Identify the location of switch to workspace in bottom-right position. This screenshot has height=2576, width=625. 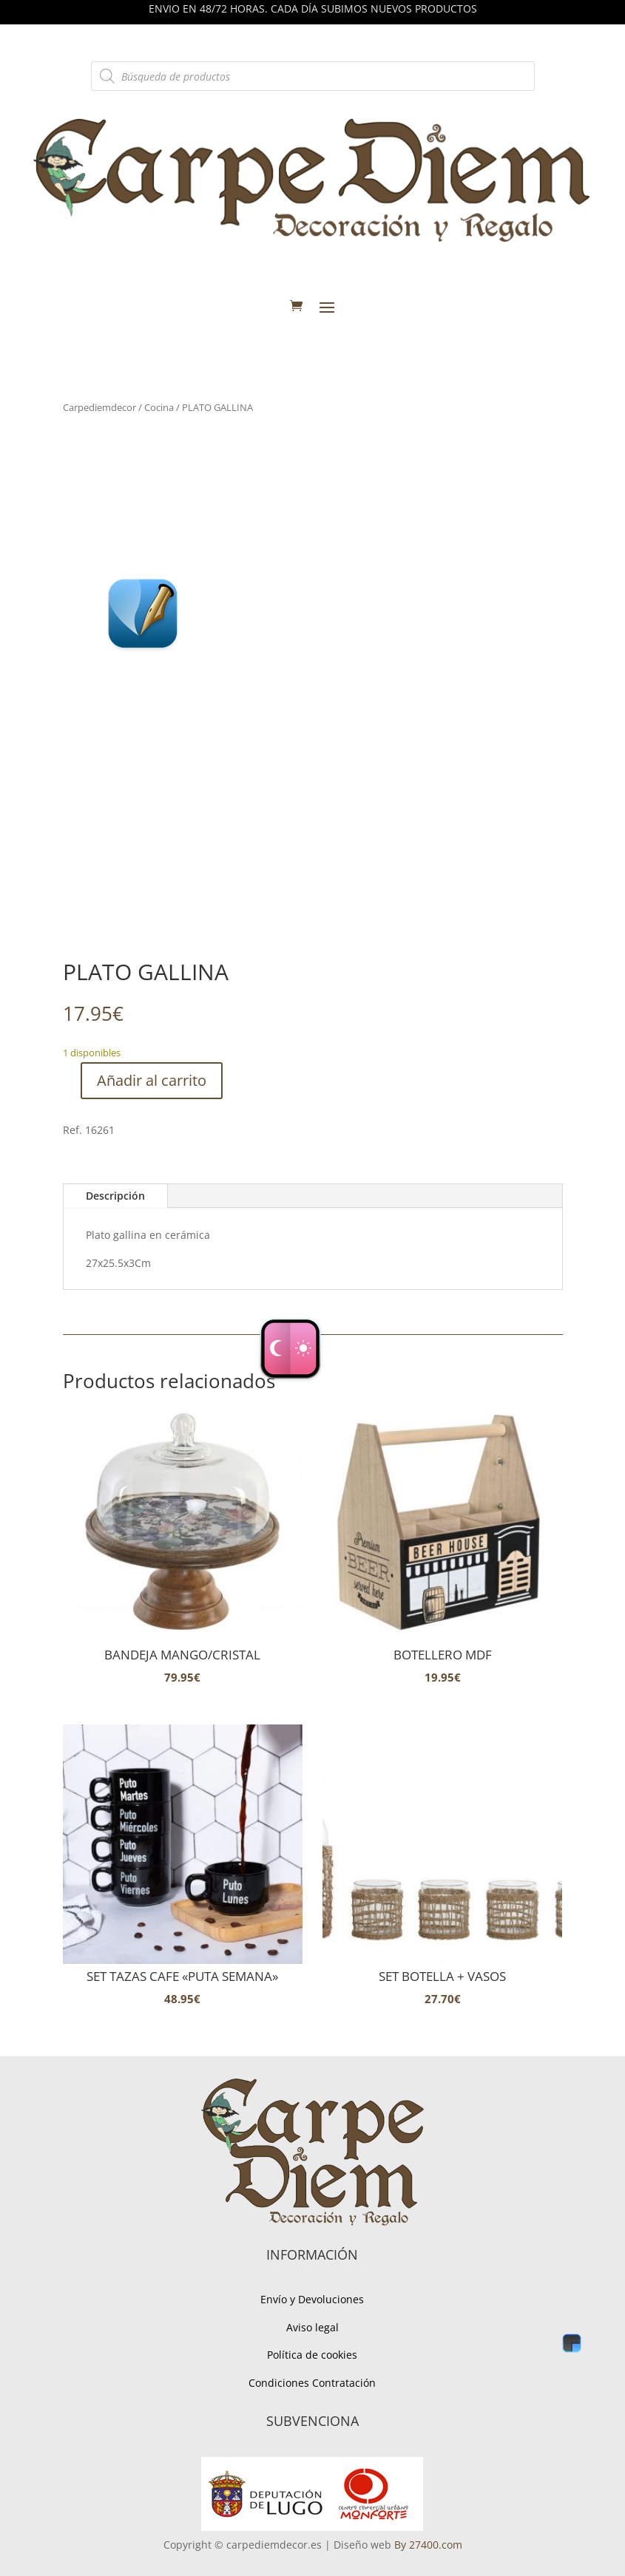
(572, 2343).